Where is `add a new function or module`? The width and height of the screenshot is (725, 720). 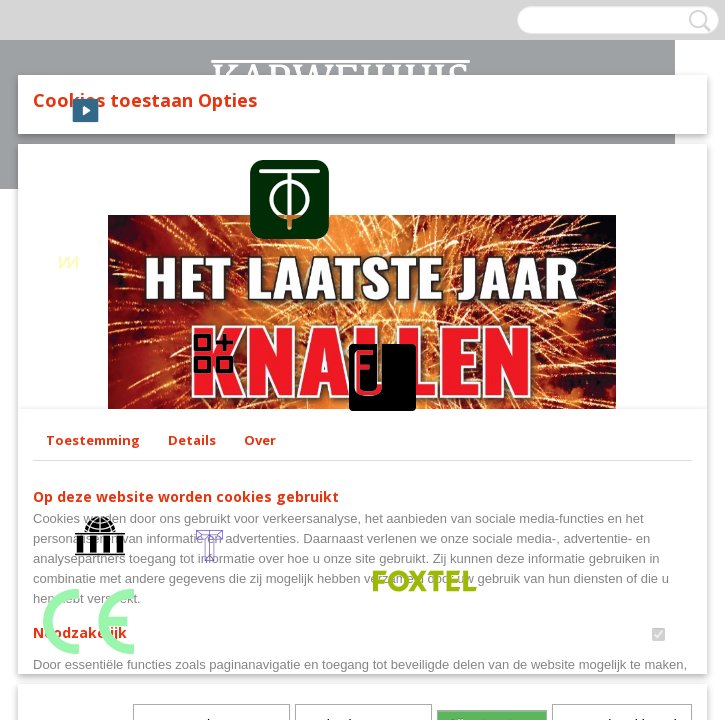 add a new function or module is located at coordinates (213, 353).